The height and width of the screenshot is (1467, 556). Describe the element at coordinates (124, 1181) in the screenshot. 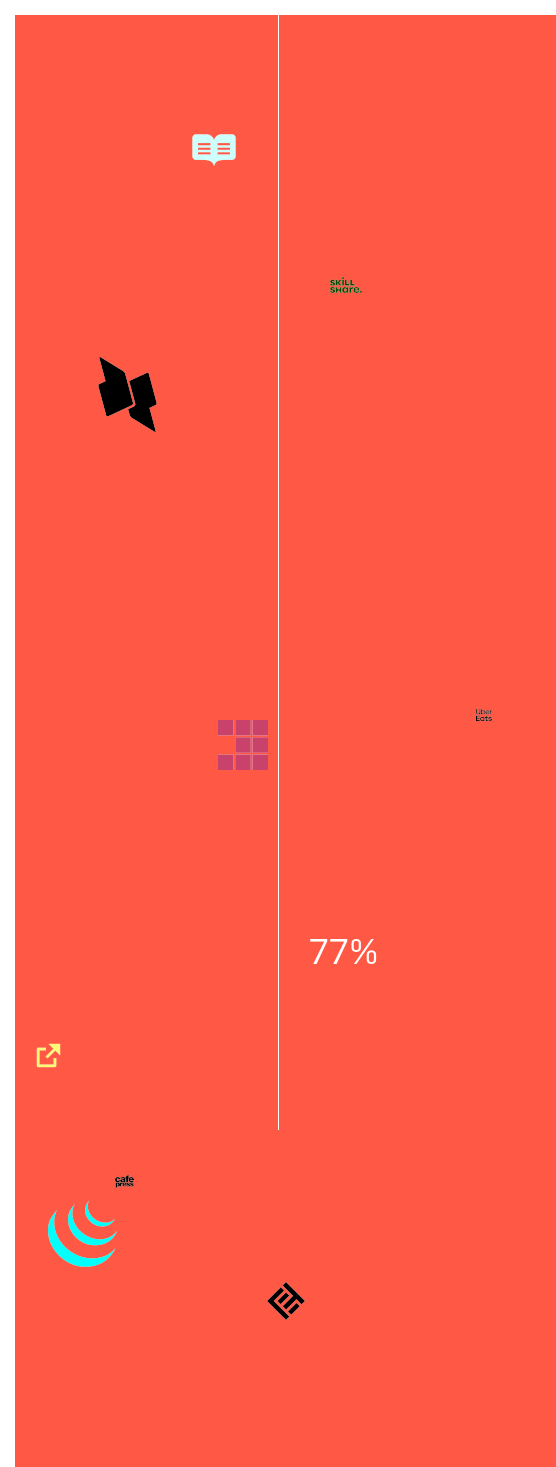

I see `visit cafepress website or app` at that location.